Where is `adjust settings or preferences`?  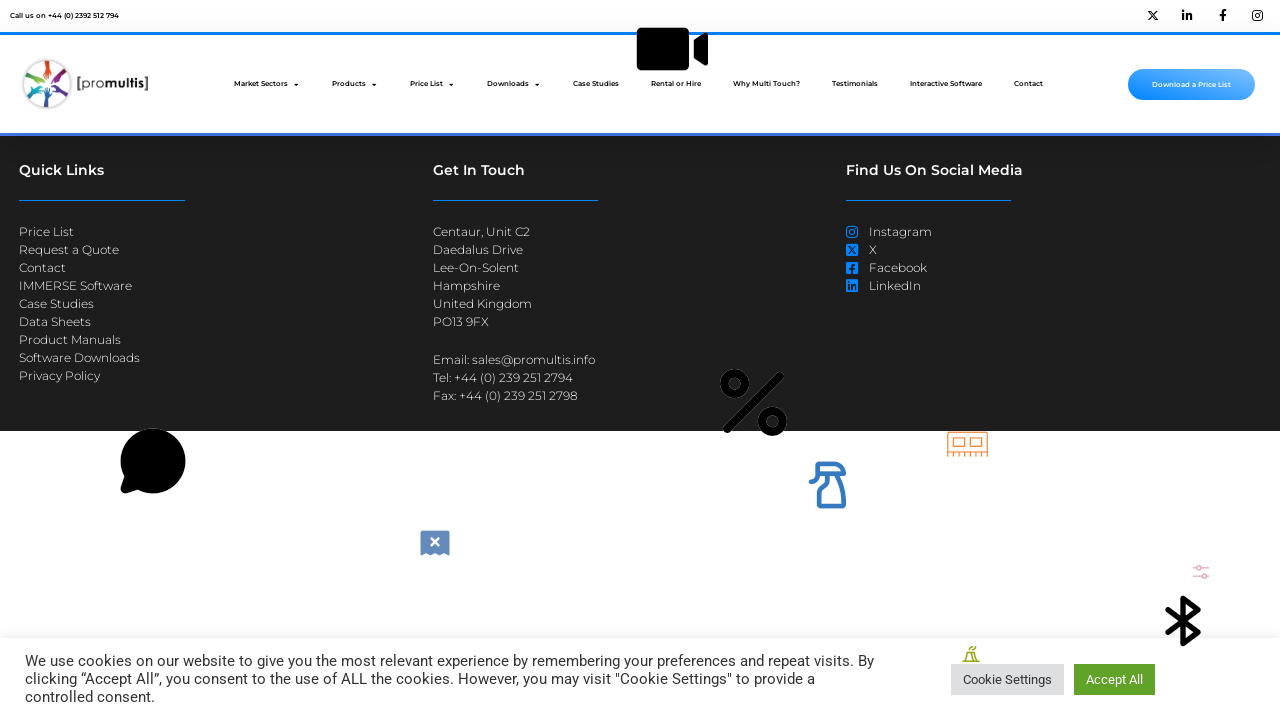
adjust settings or preferences is located at coordinates (1201, 572).